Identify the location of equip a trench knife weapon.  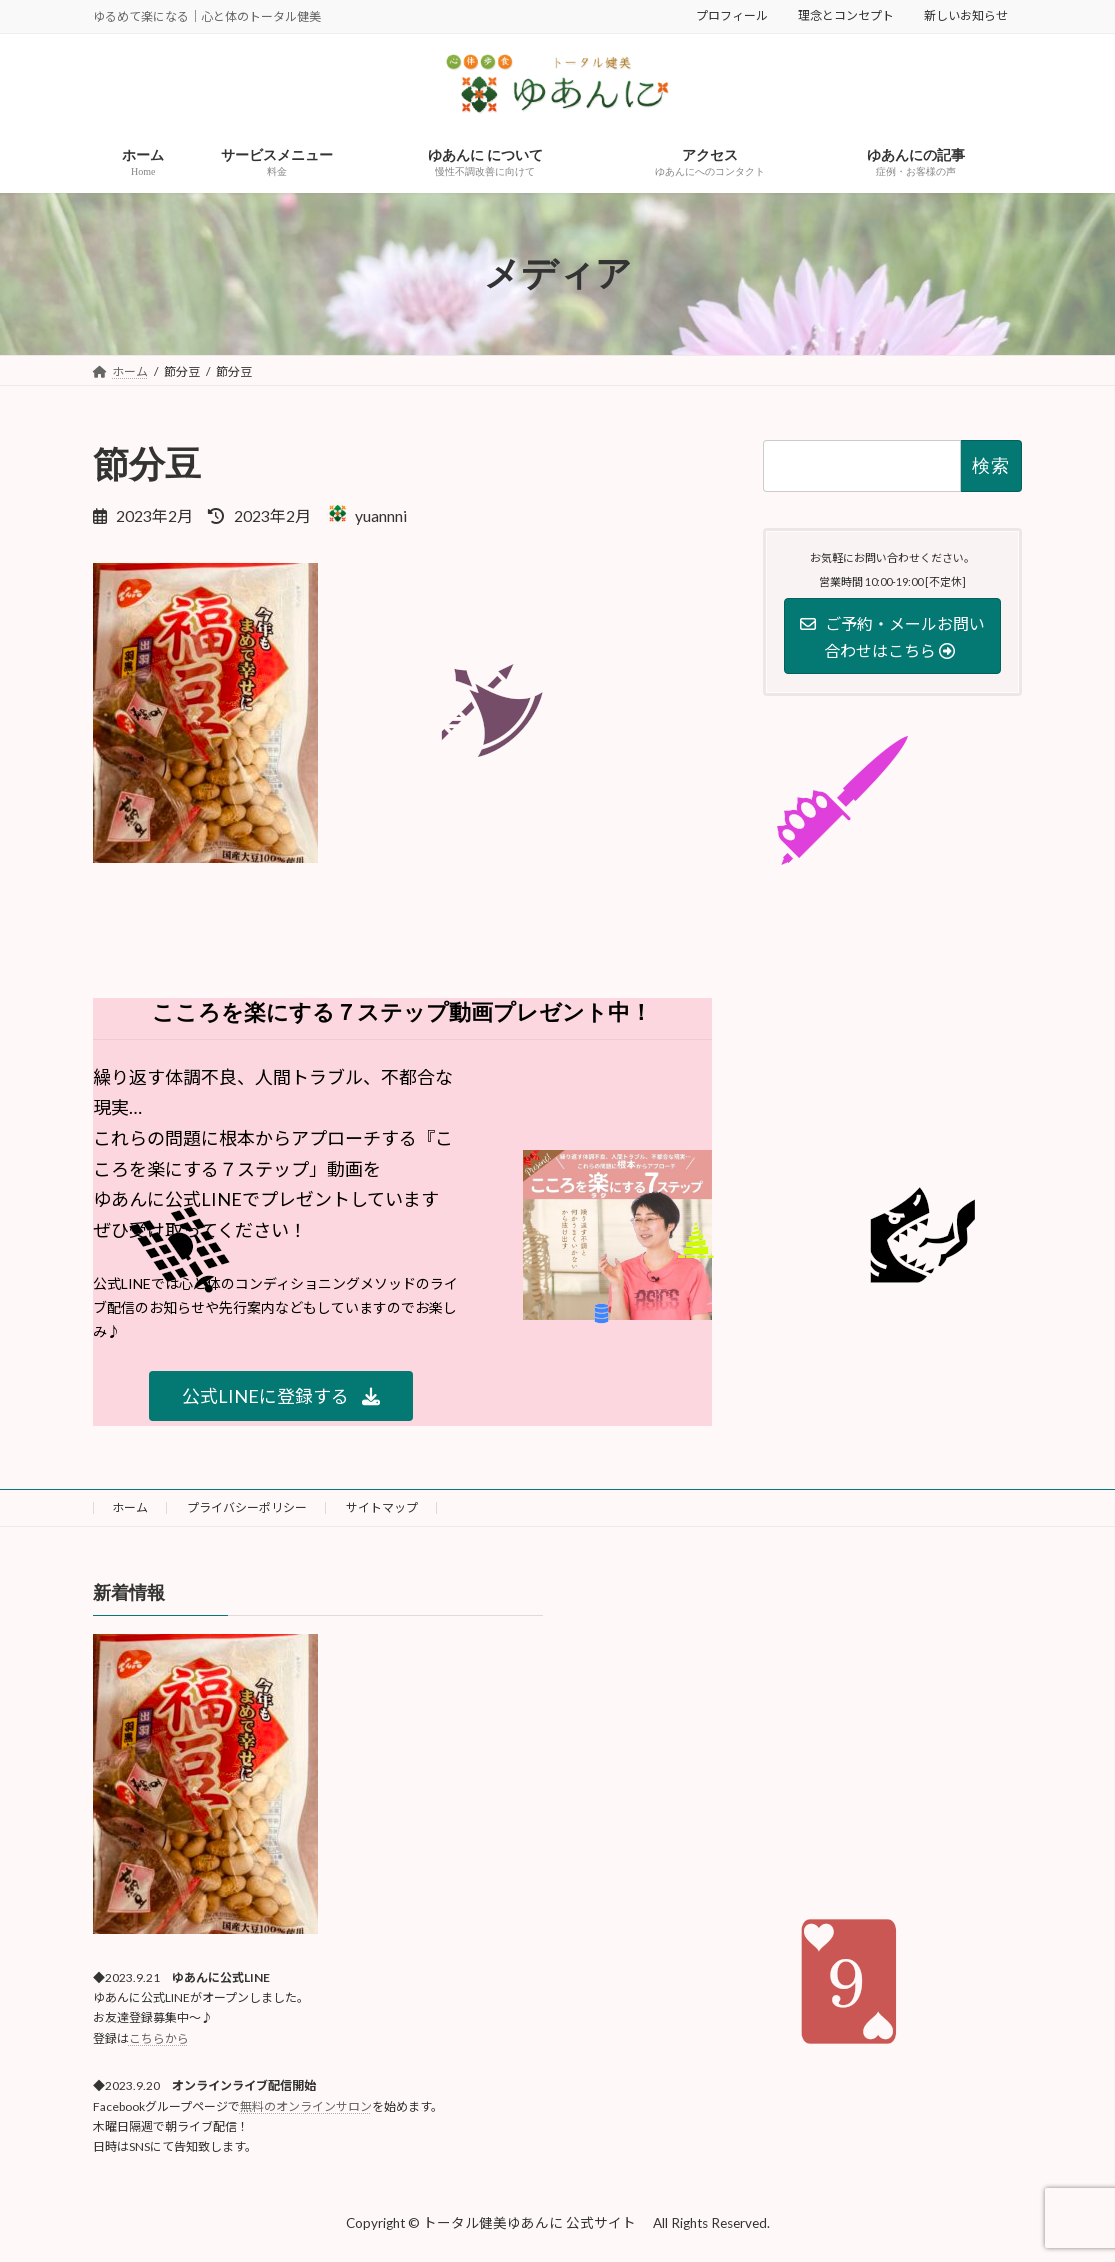
(842, 800).